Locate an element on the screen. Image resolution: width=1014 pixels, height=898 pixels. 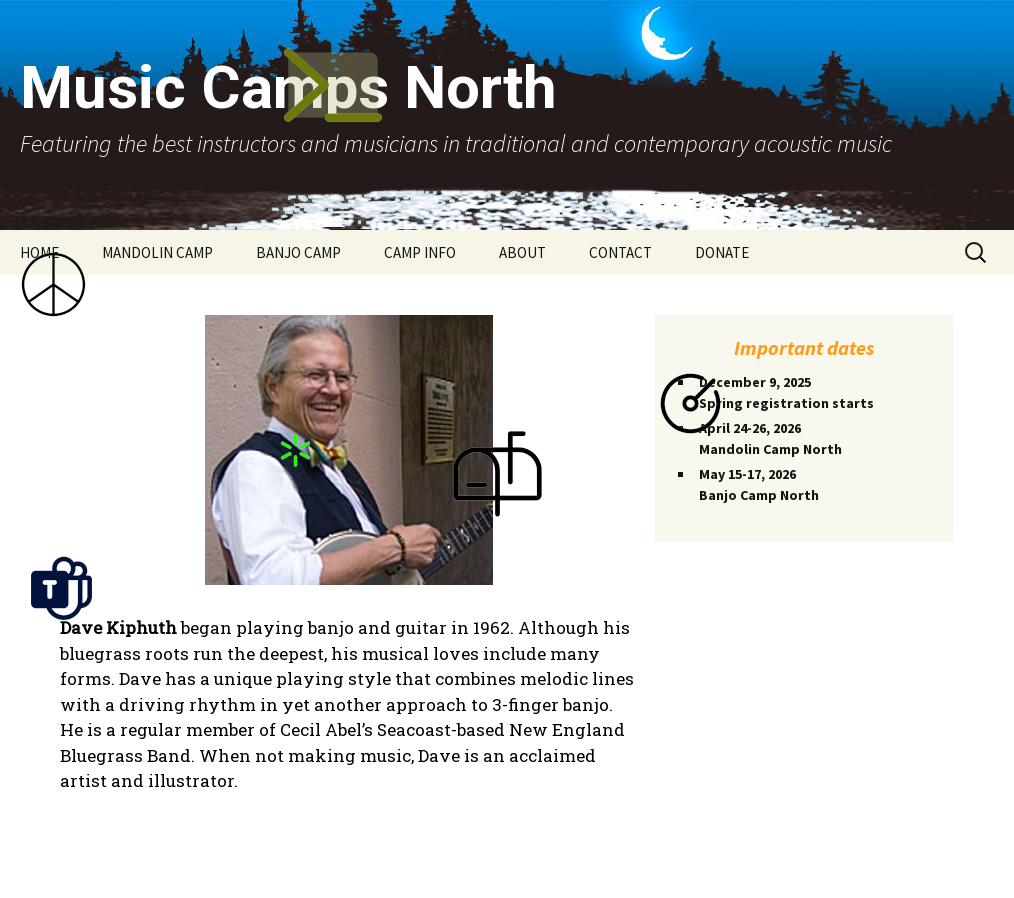
open the command line terminal is located at coordinates (333, 85).